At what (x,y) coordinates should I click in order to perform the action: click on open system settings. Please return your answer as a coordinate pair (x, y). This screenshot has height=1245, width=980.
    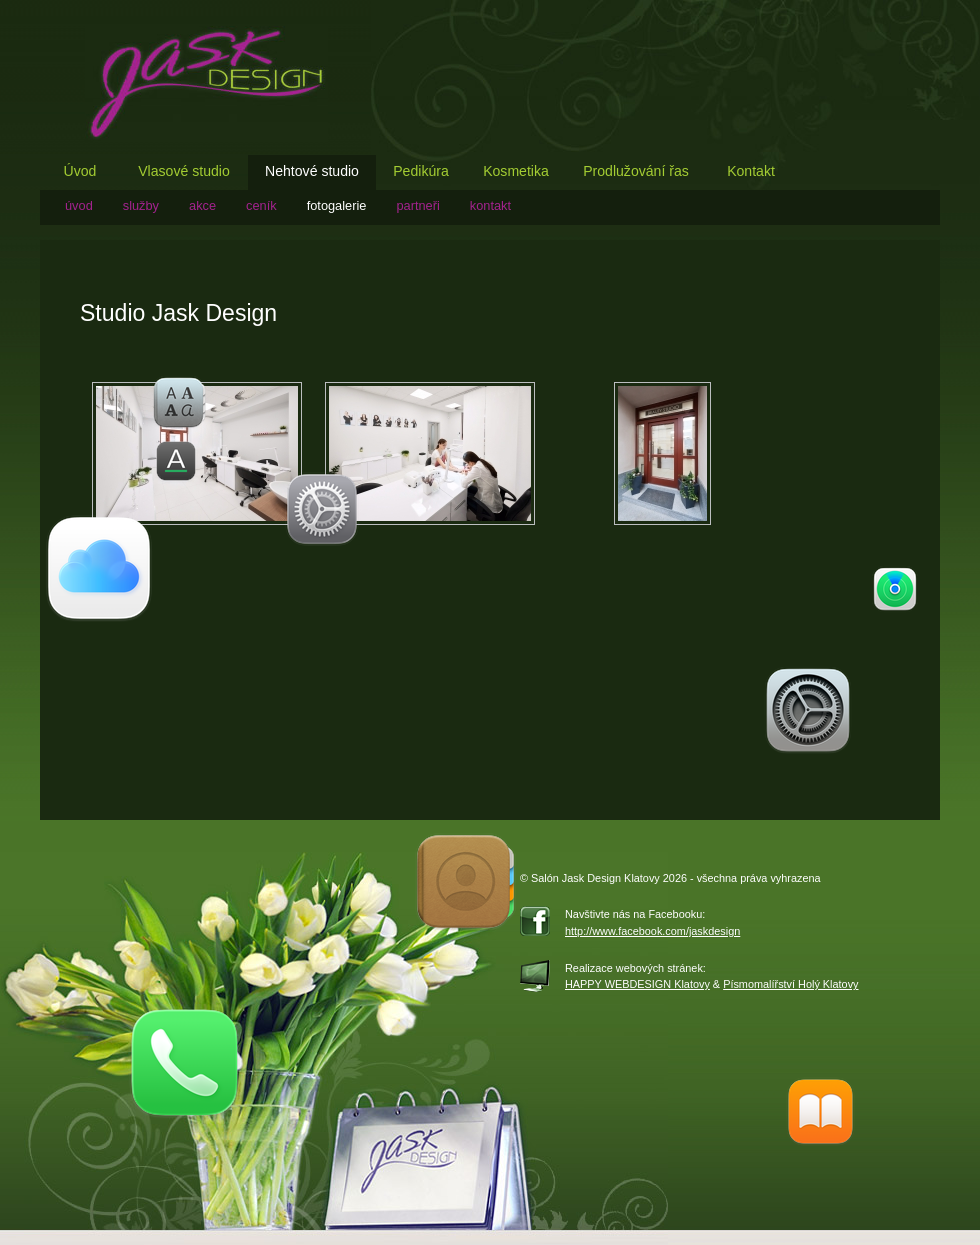
    Looking at the image, I should click on (808, 710).